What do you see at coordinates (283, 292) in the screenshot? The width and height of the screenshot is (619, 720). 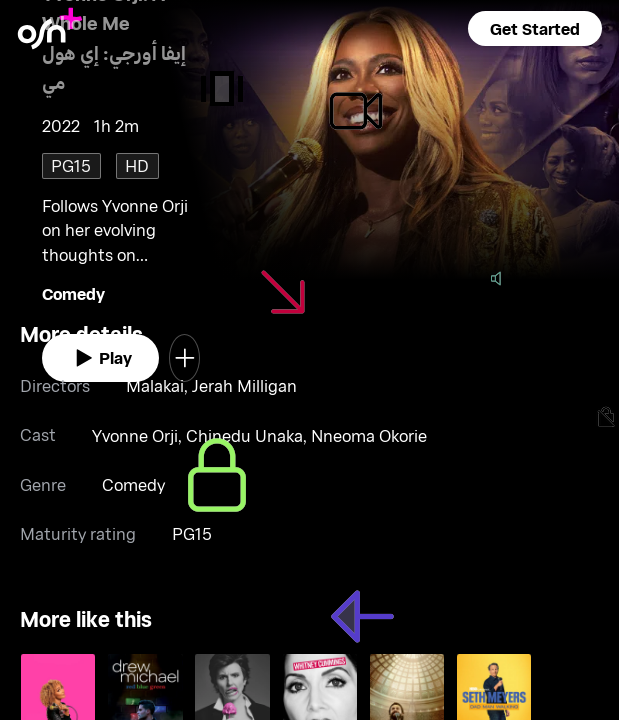 I see `navigate to the next item diagonally` at bounding box center [283, 292].